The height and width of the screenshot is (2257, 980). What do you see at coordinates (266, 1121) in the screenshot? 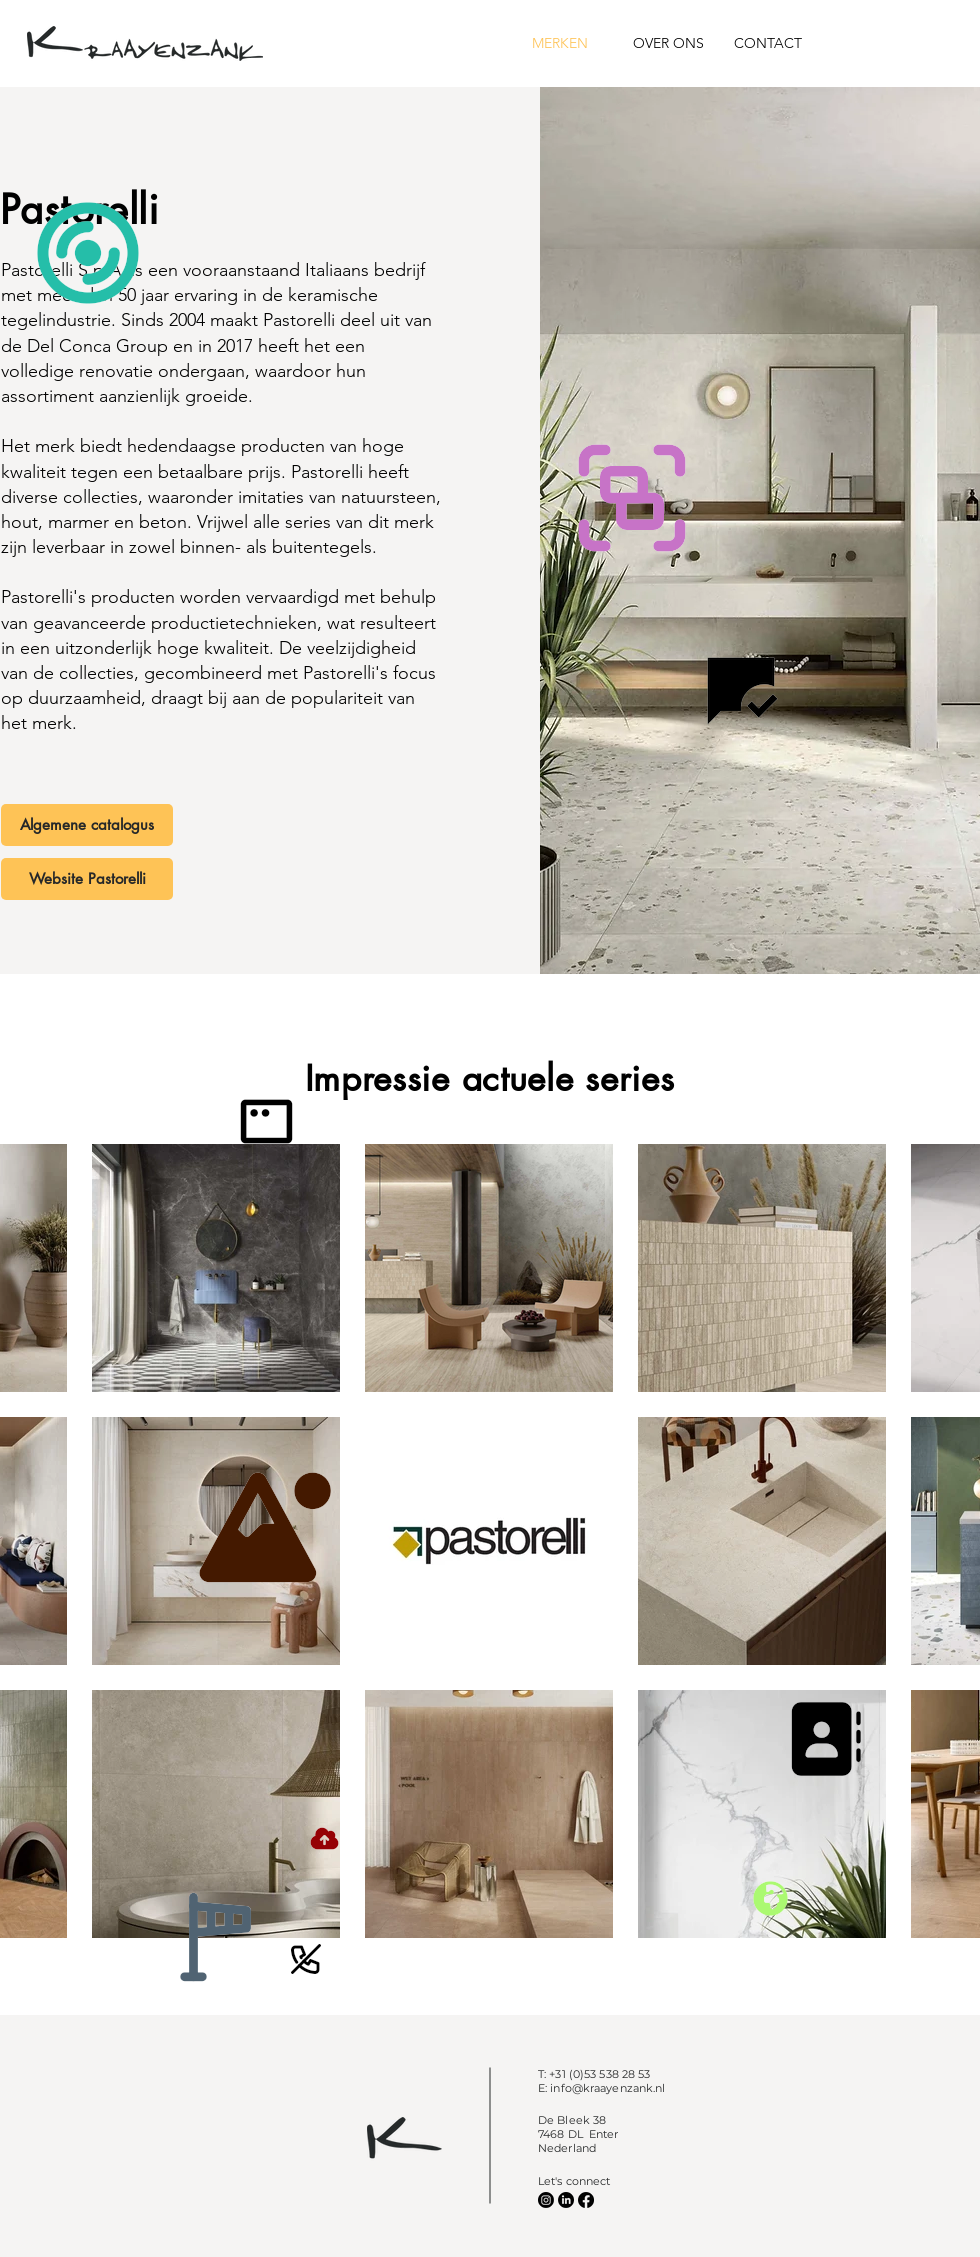
I see `open application window` at bounding box center [266, 1121].